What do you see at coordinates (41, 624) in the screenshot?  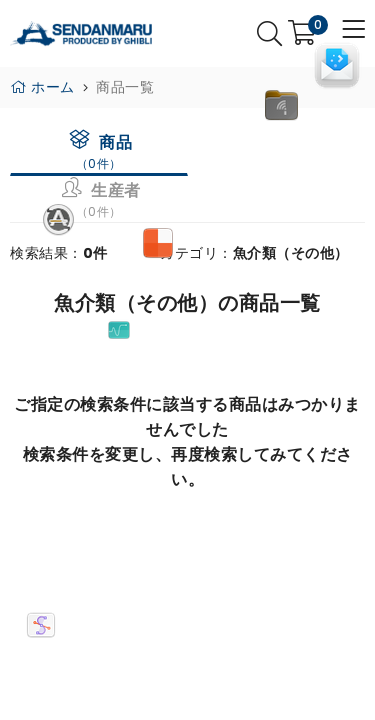 I see `an SVG image file` at bounding box center [41, 624].